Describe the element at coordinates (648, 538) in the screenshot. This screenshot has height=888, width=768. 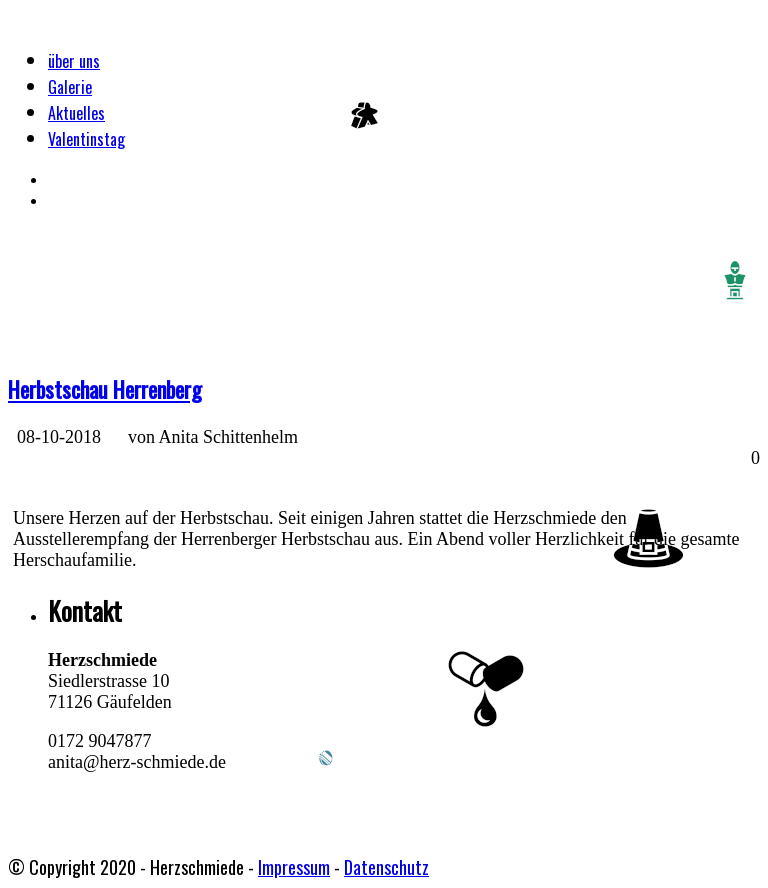
I see `thanksgiving-themed content or seasonal event` at that location.